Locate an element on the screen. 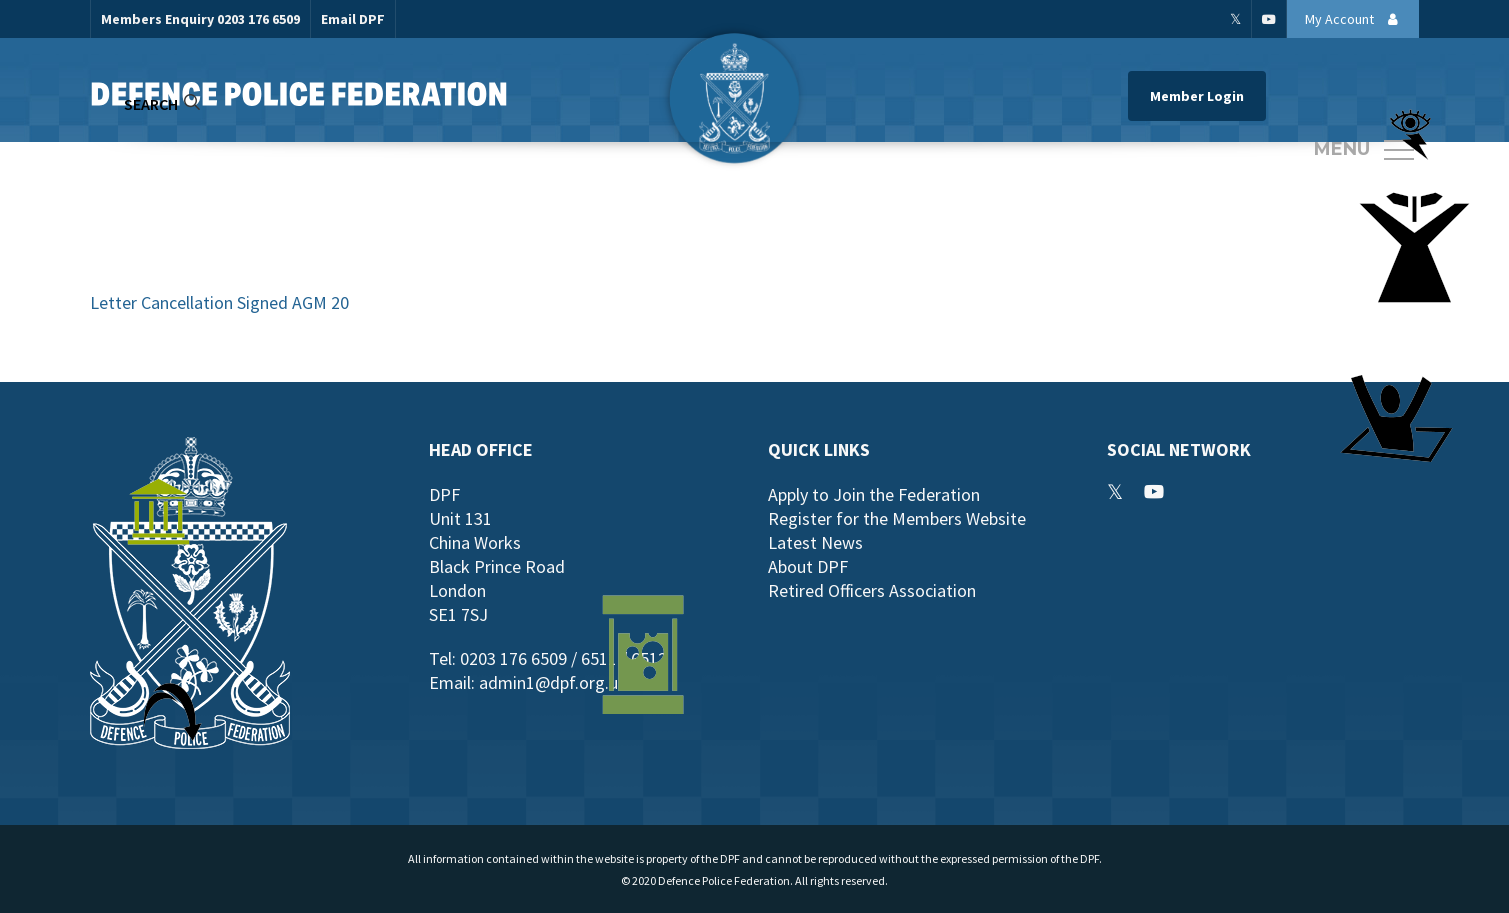  access a hidden passage or secret area is located at coordinates (1396, 418).